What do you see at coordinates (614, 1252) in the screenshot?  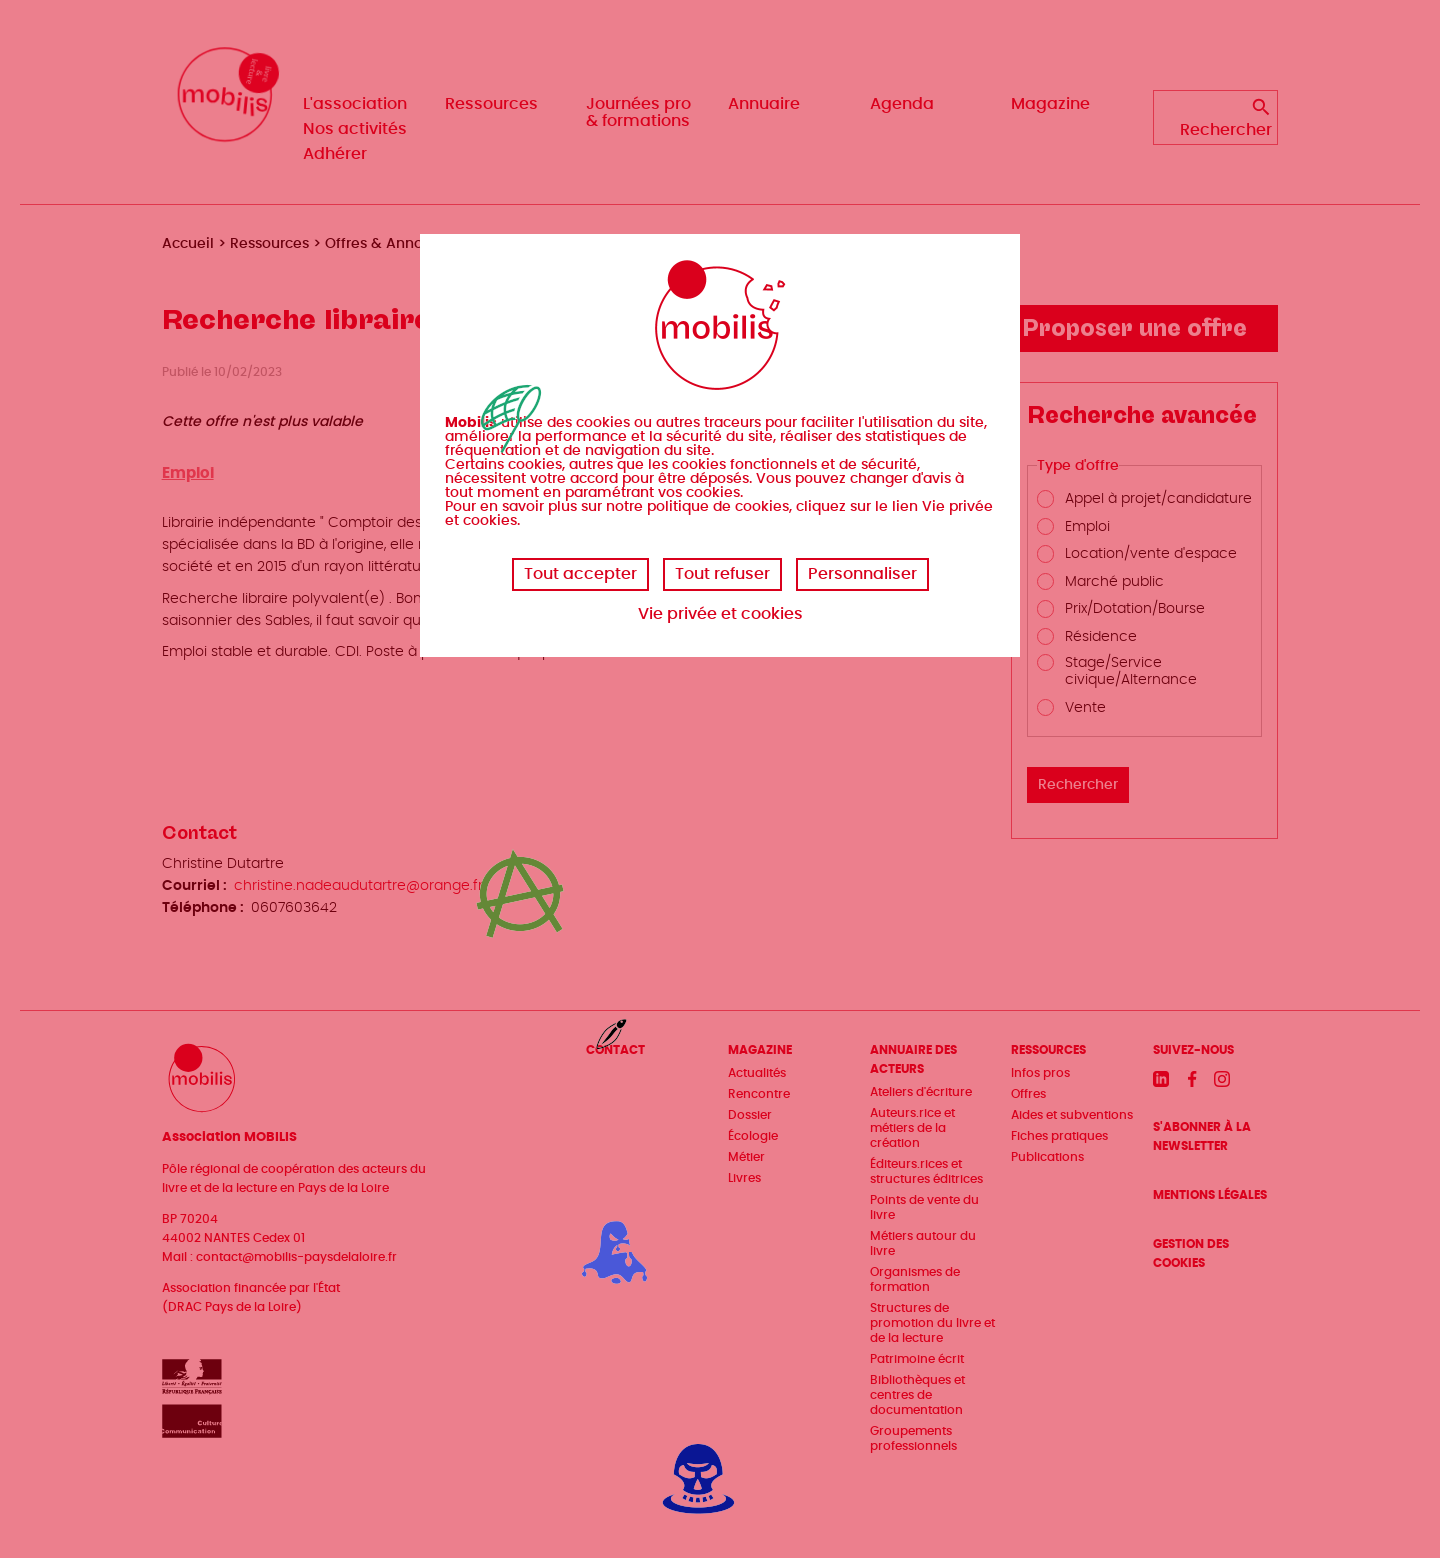 I see `slime enemy or creature in a game interface` at bounding box center [614, 1252].